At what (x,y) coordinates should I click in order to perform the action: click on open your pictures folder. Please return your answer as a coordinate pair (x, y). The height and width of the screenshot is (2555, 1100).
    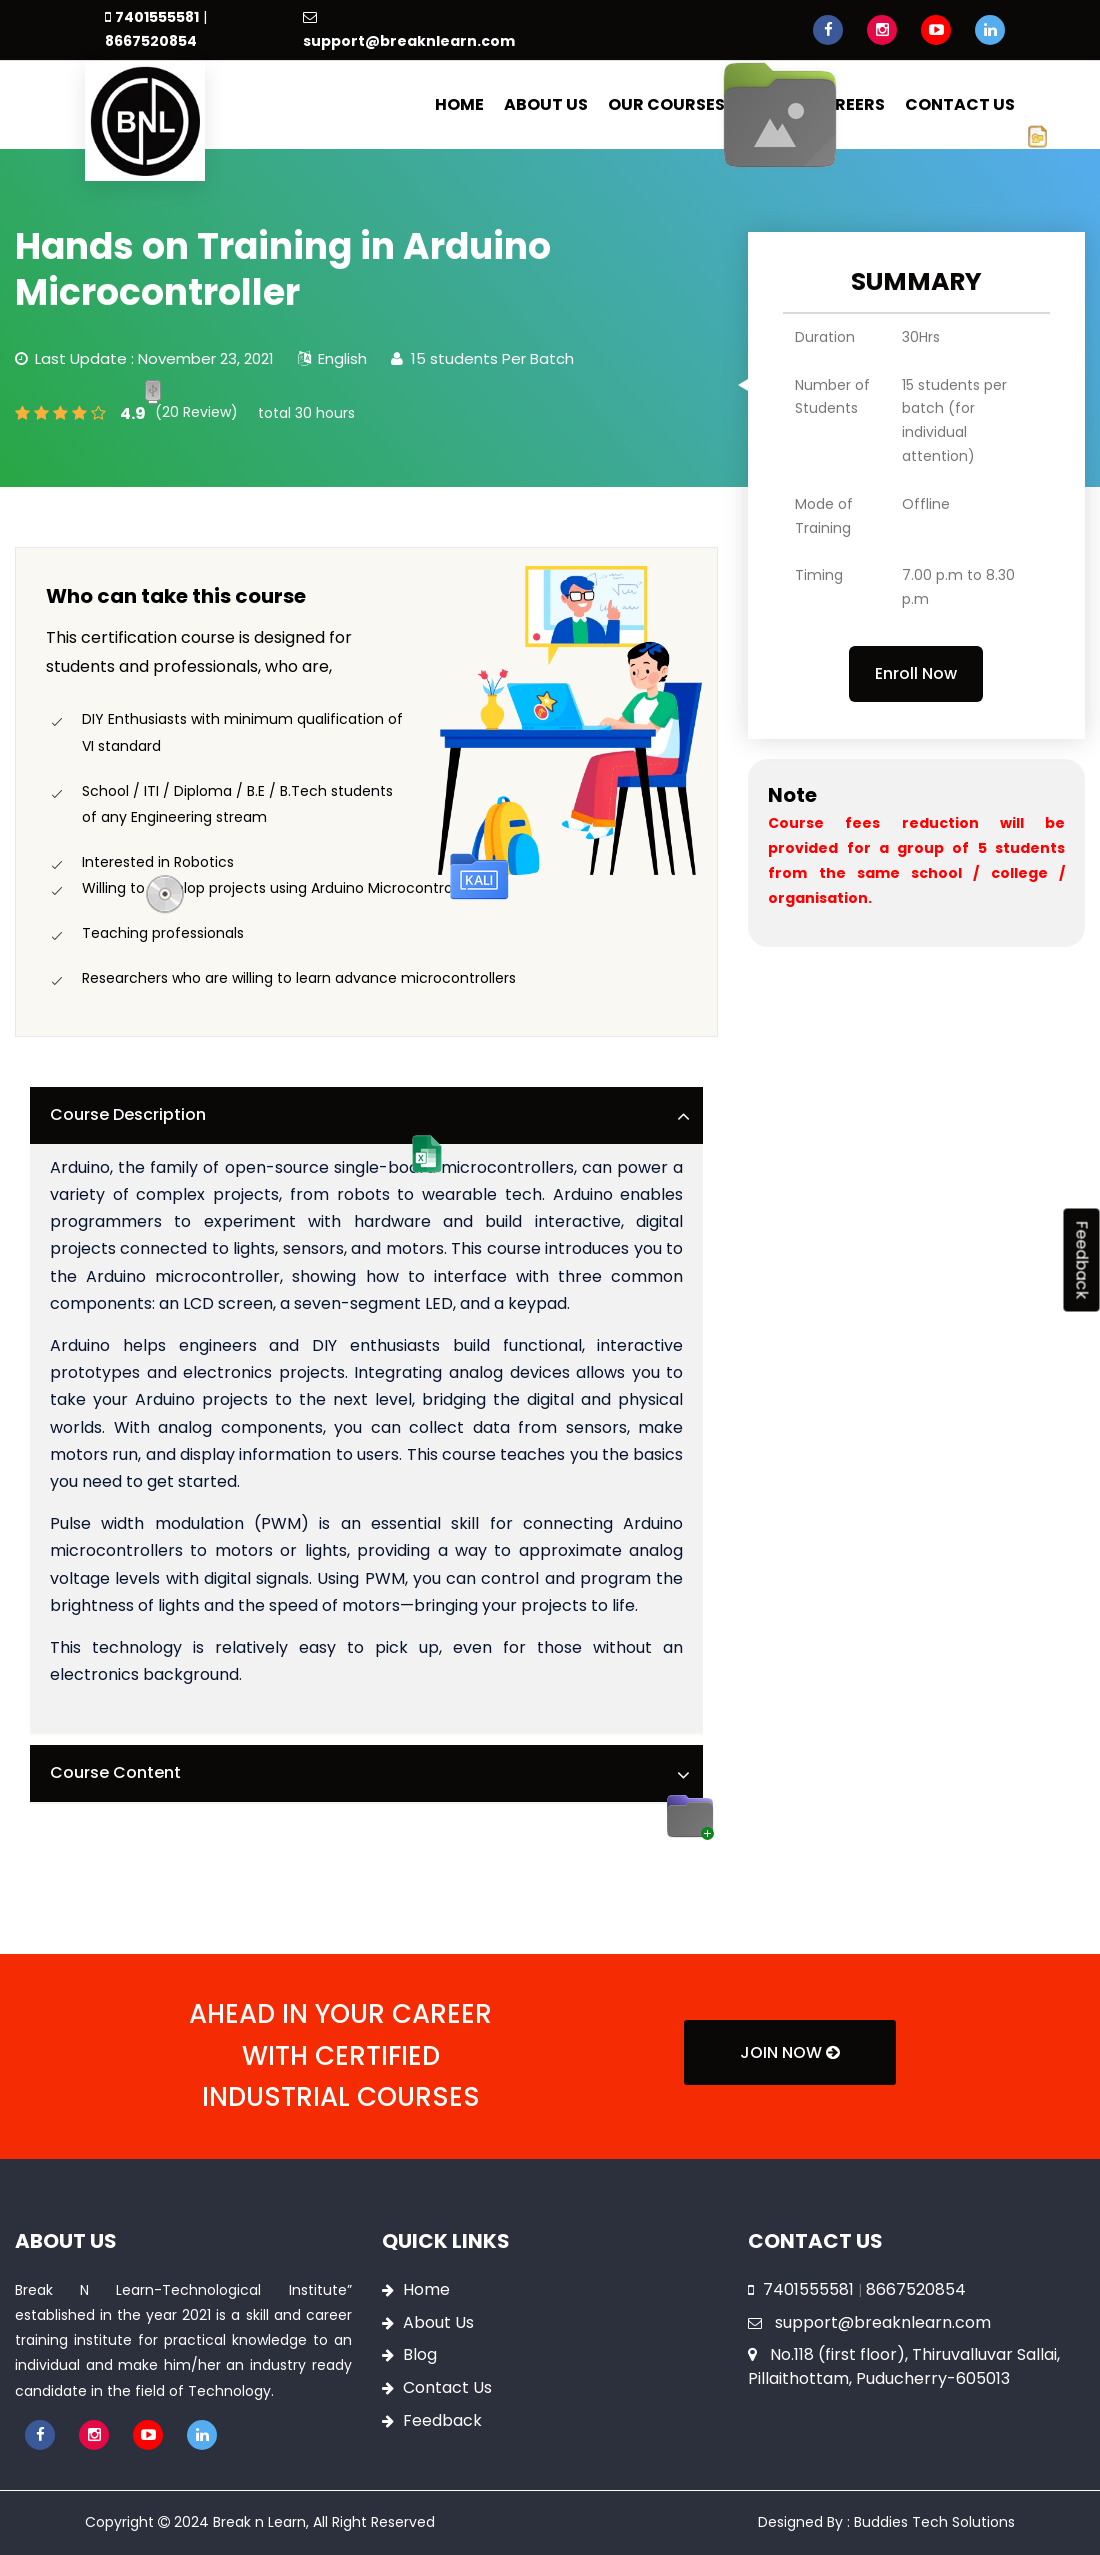
    Looking at the image, I should click on (780, 115).